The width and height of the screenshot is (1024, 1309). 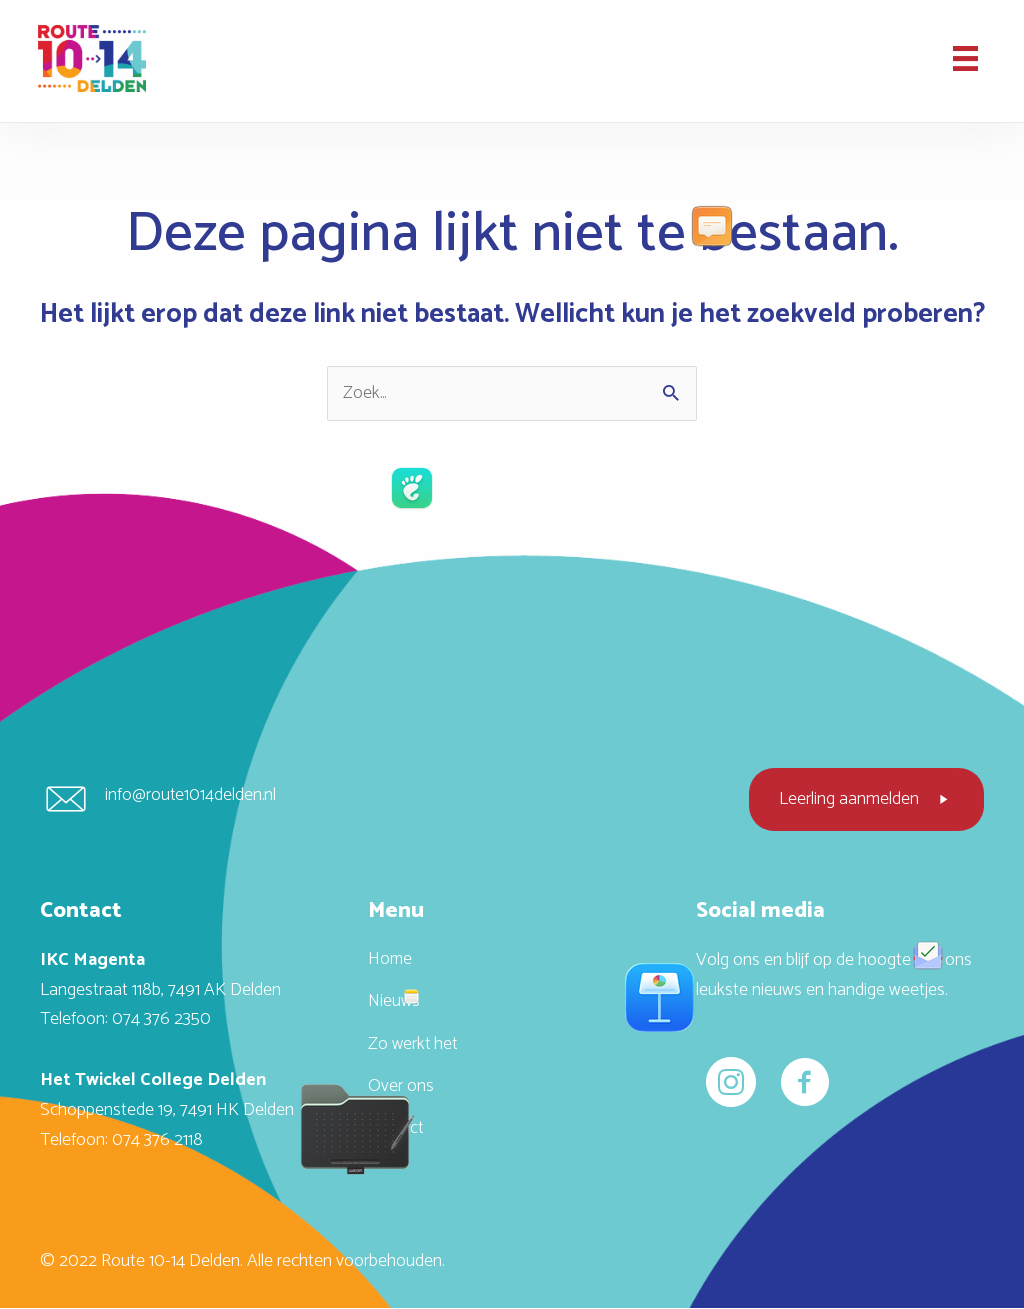 I want to click on open keynote to create or edit presentations, so click(x=659, y=997).